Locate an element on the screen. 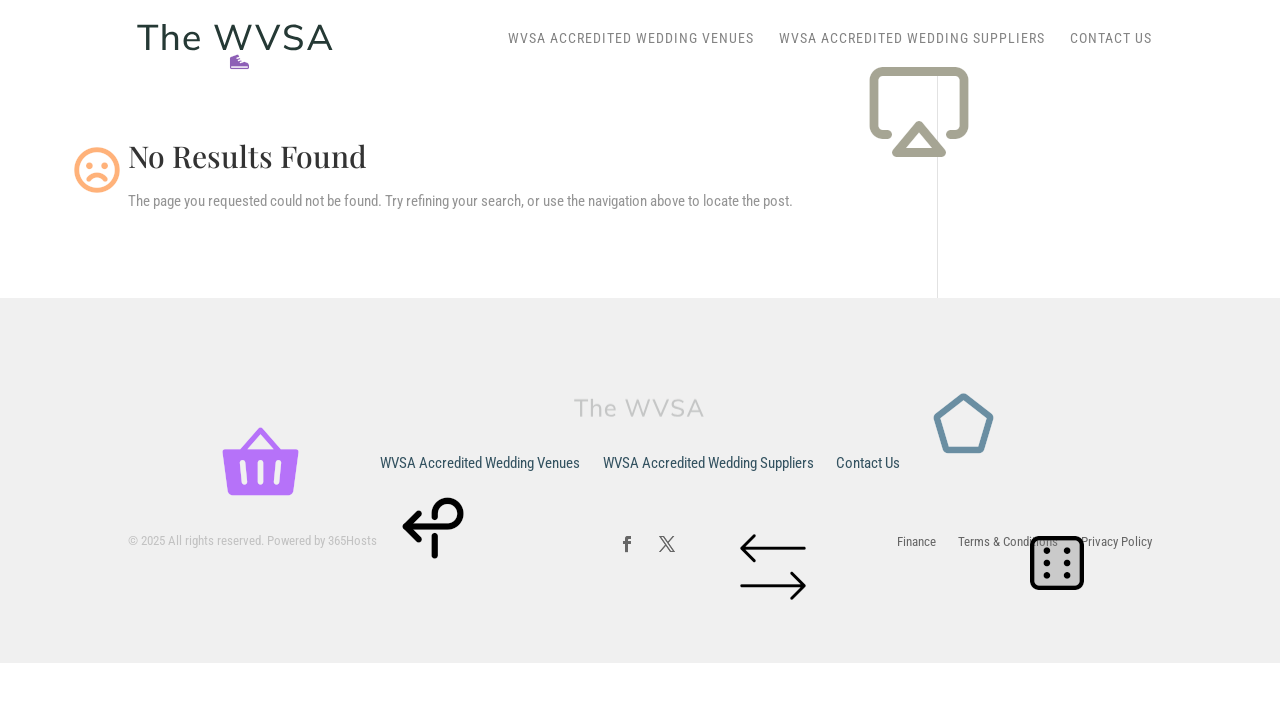  view your shopping basket is located at coordinates (260, 465).